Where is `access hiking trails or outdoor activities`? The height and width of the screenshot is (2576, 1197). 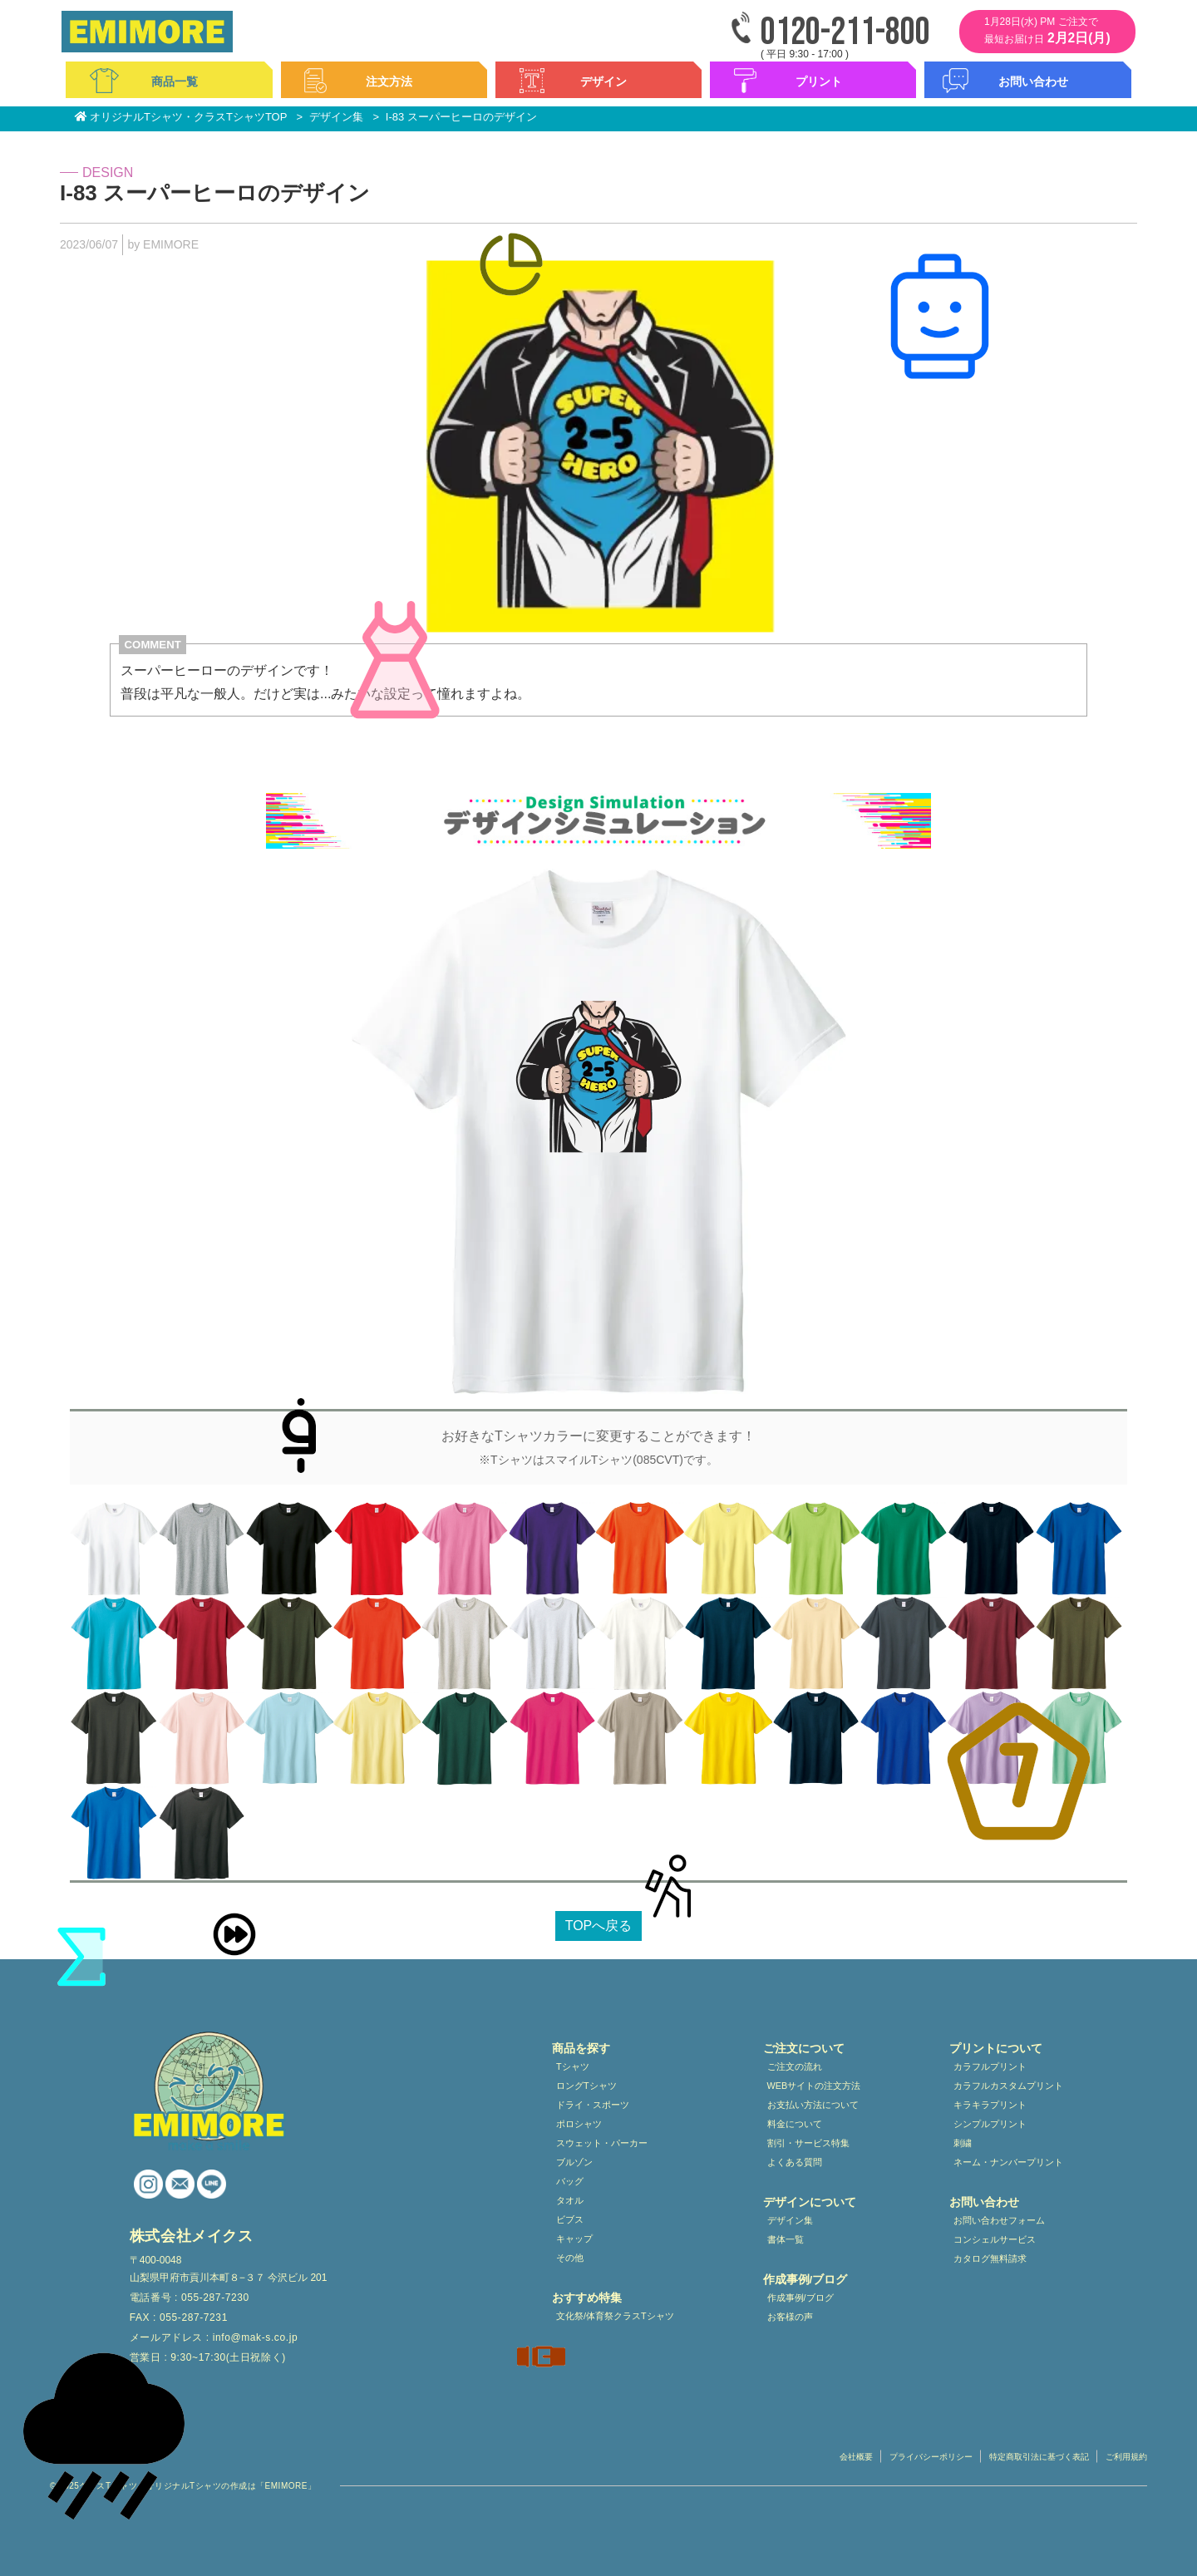
access hiking trails or outdoor activities is located at coordinates (671, 1886).